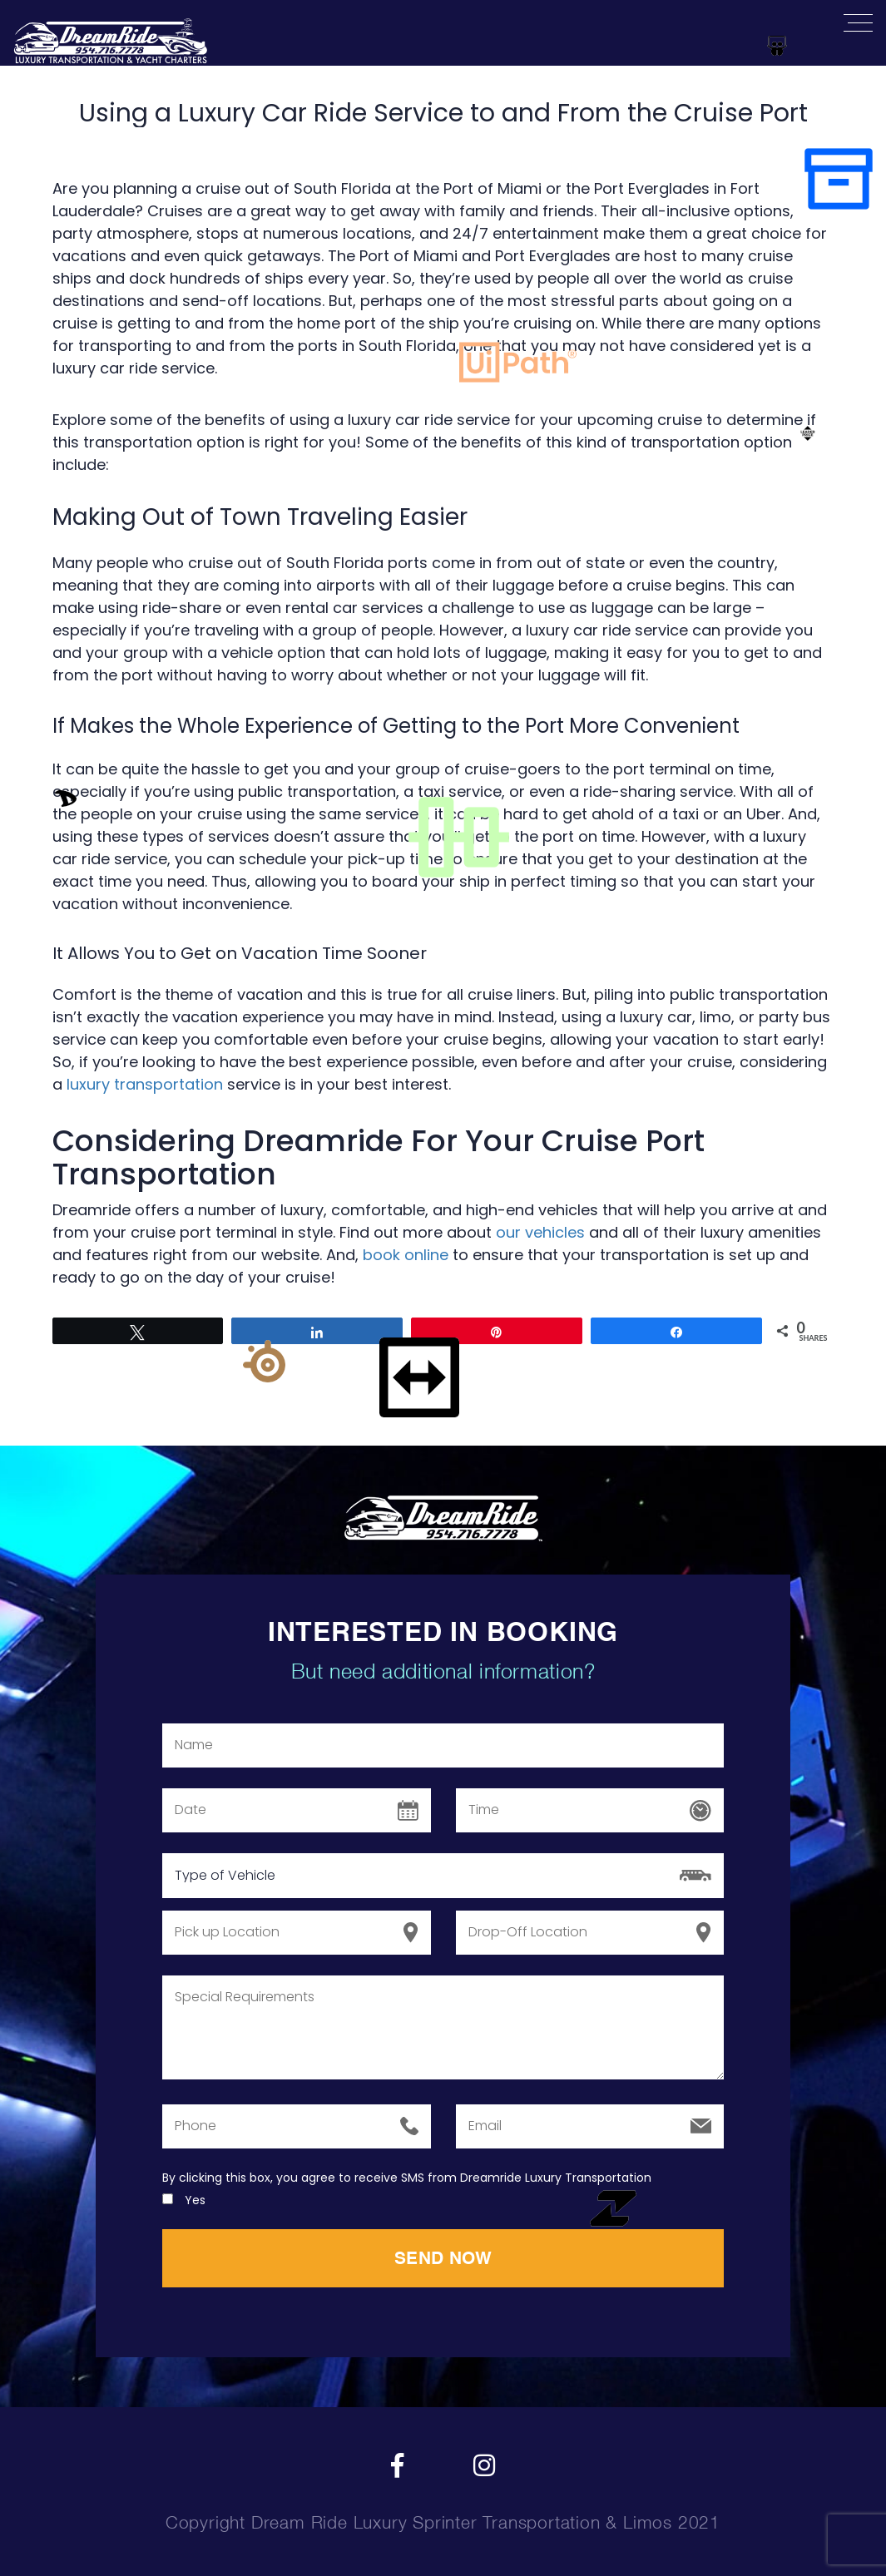 Image resolution: width=886 pixels, height=2576 pixels. Describe the element at coordinates (808, 433) in the screenshot. I see `leader price brand logo` at that location.